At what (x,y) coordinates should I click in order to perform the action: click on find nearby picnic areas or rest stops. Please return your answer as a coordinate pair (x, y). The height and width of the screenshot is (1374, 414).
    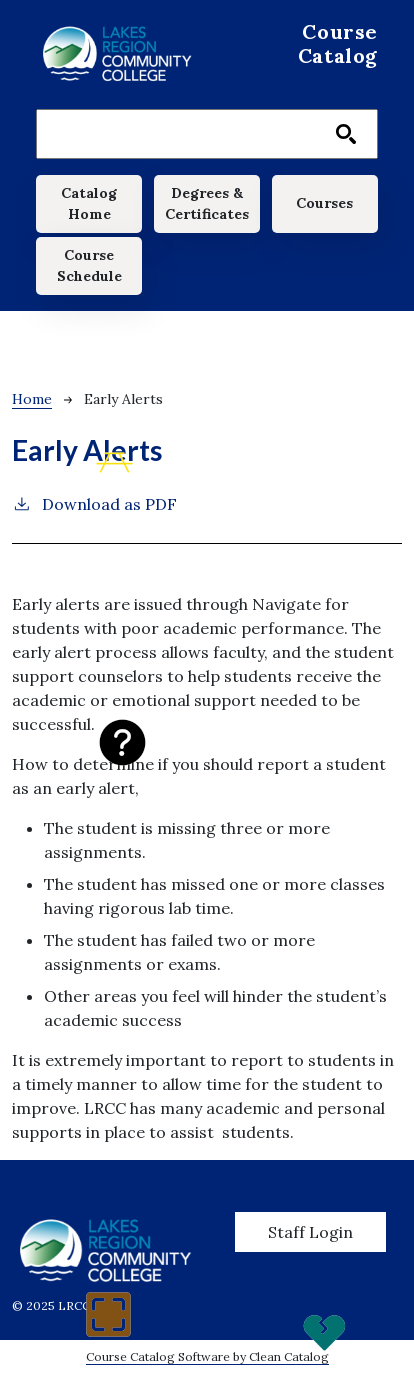
    Looking at the image, I should click on (114, 462).